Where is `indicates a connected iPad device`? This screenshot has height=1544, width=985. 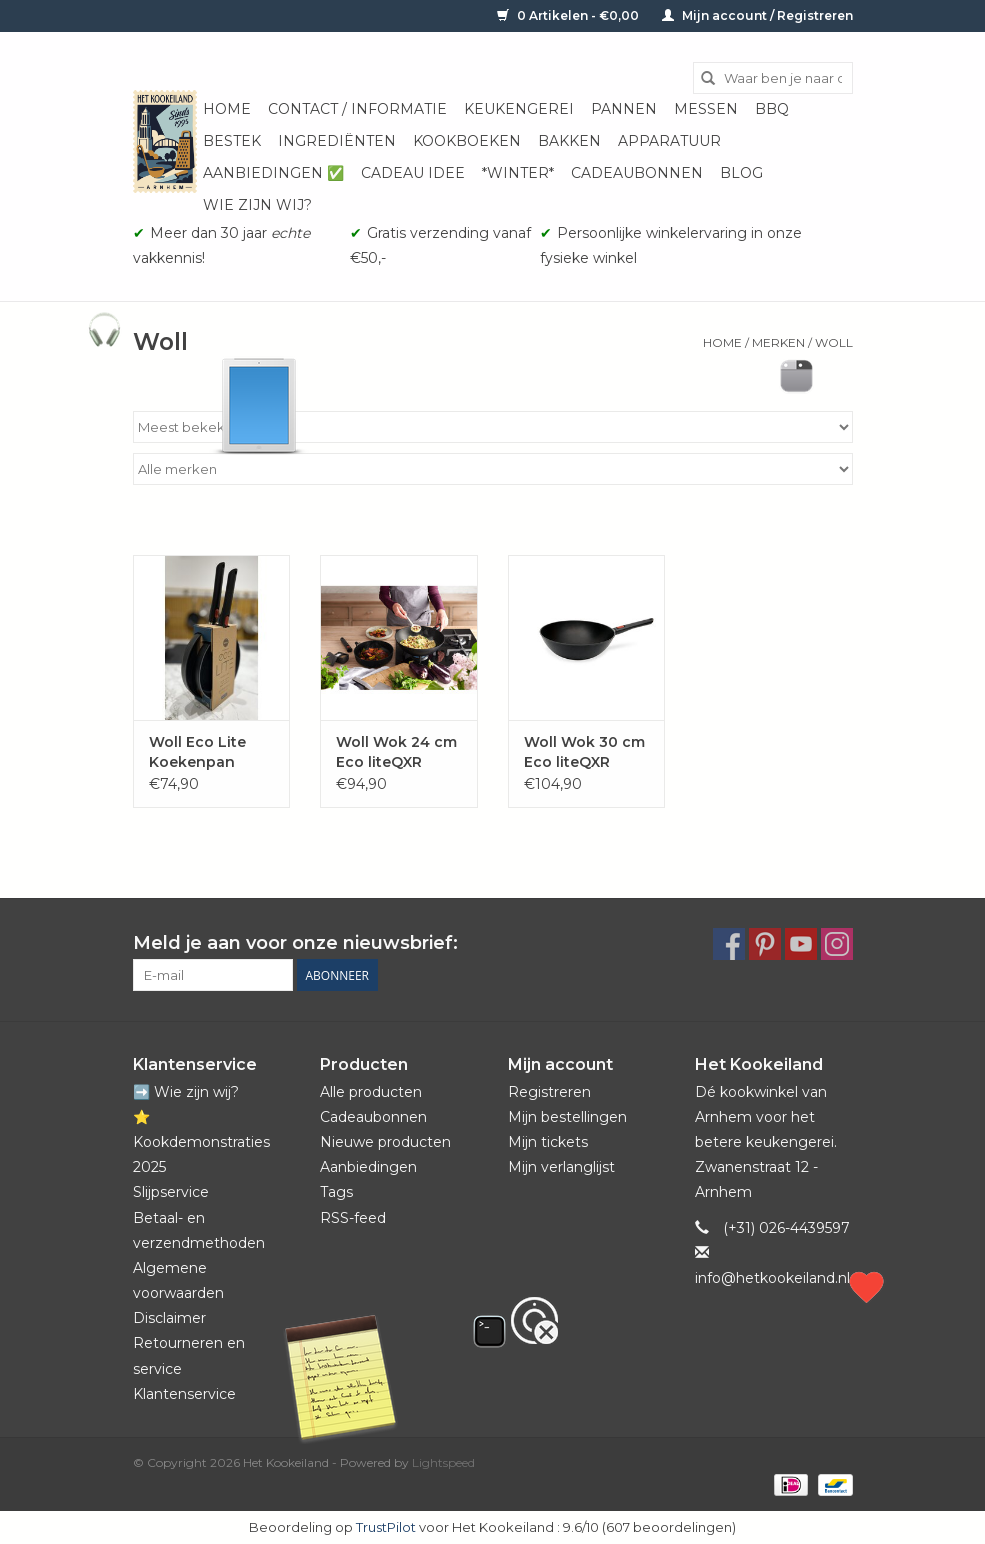 indicates a connected iPad device is located at coordinates (259, 405).